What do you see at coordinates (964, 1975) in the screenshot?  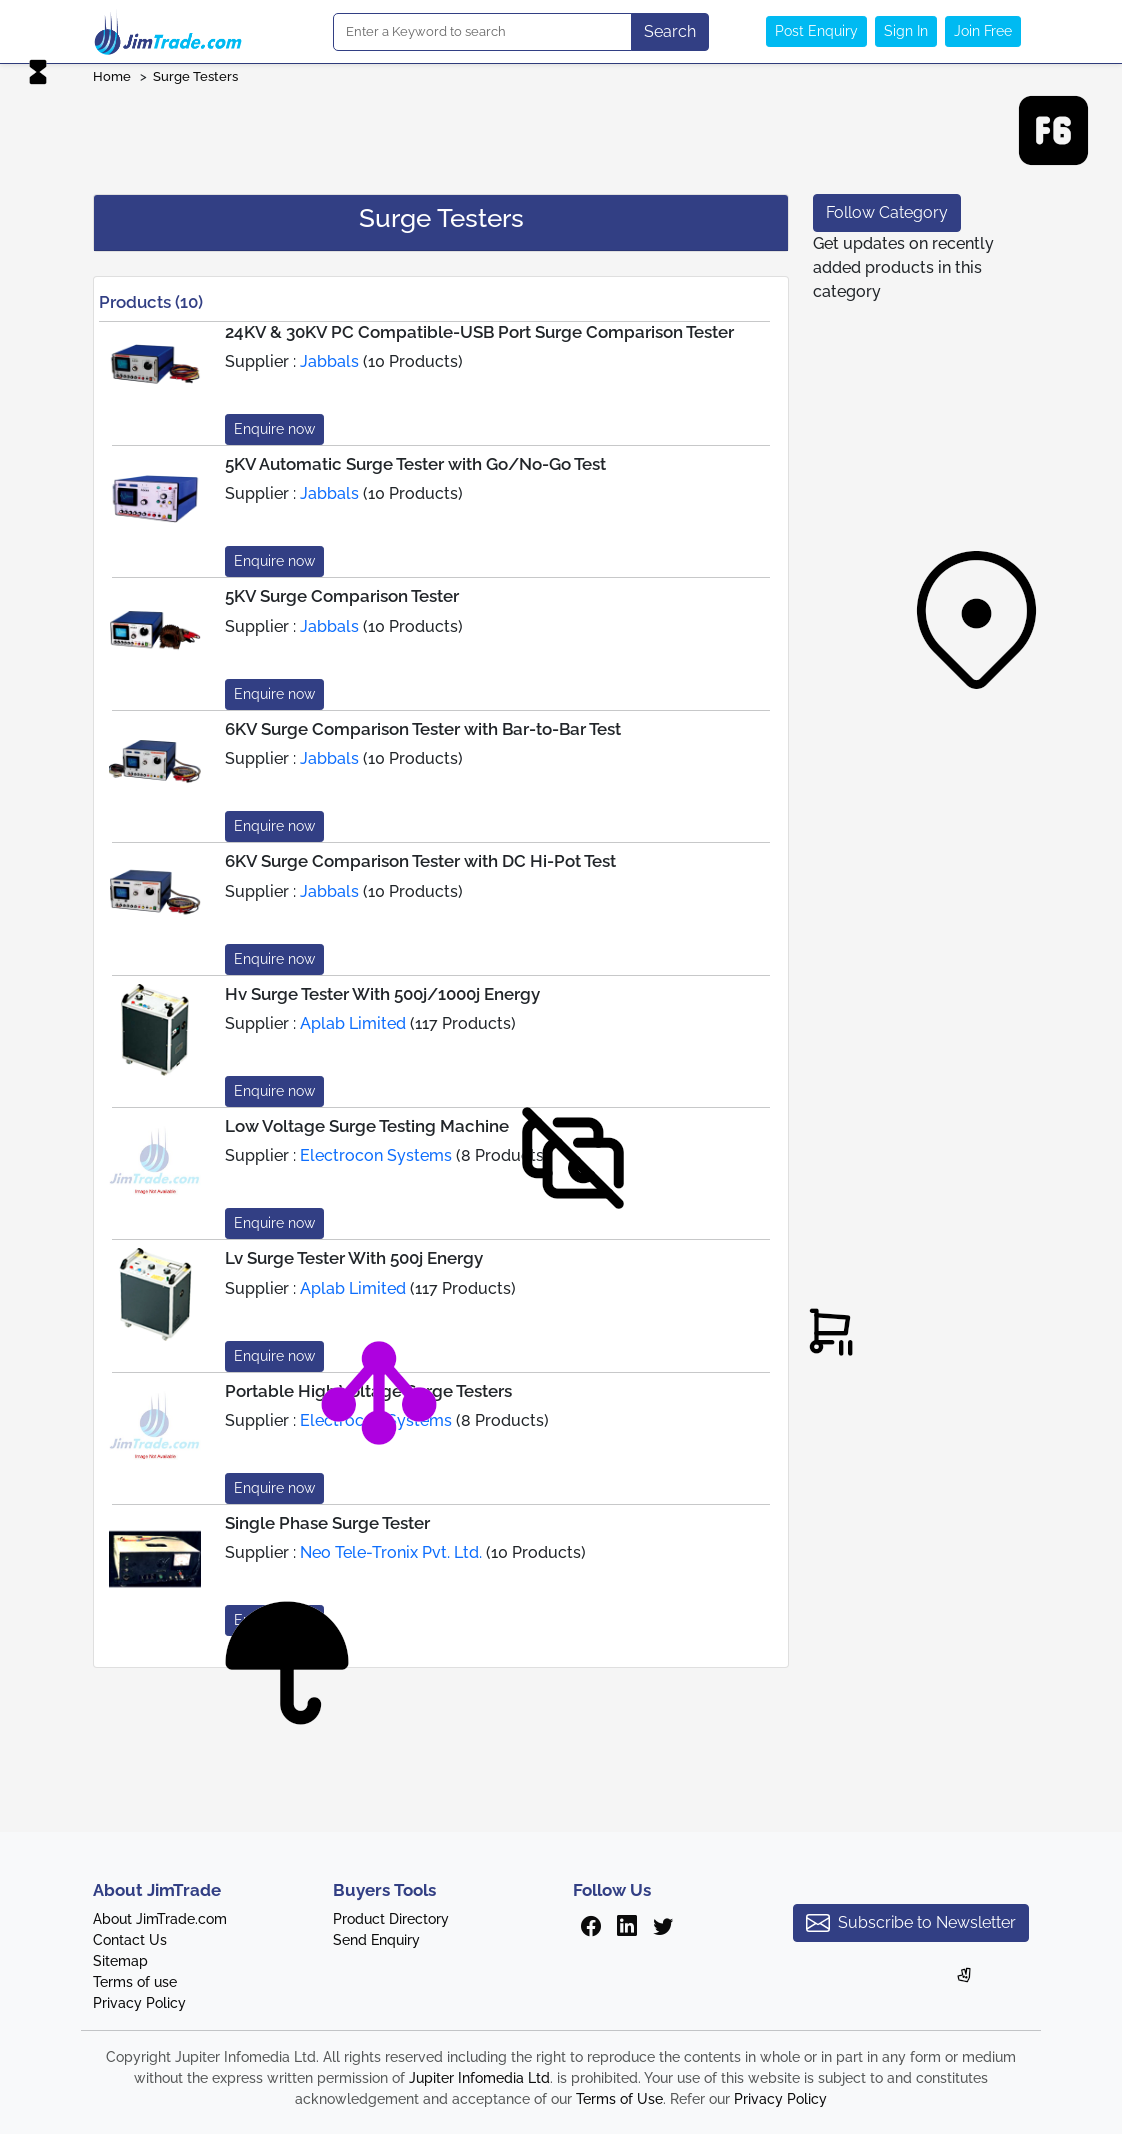 I see `open the Deliveroo food delivery app` at bounding box center [964, 1975].